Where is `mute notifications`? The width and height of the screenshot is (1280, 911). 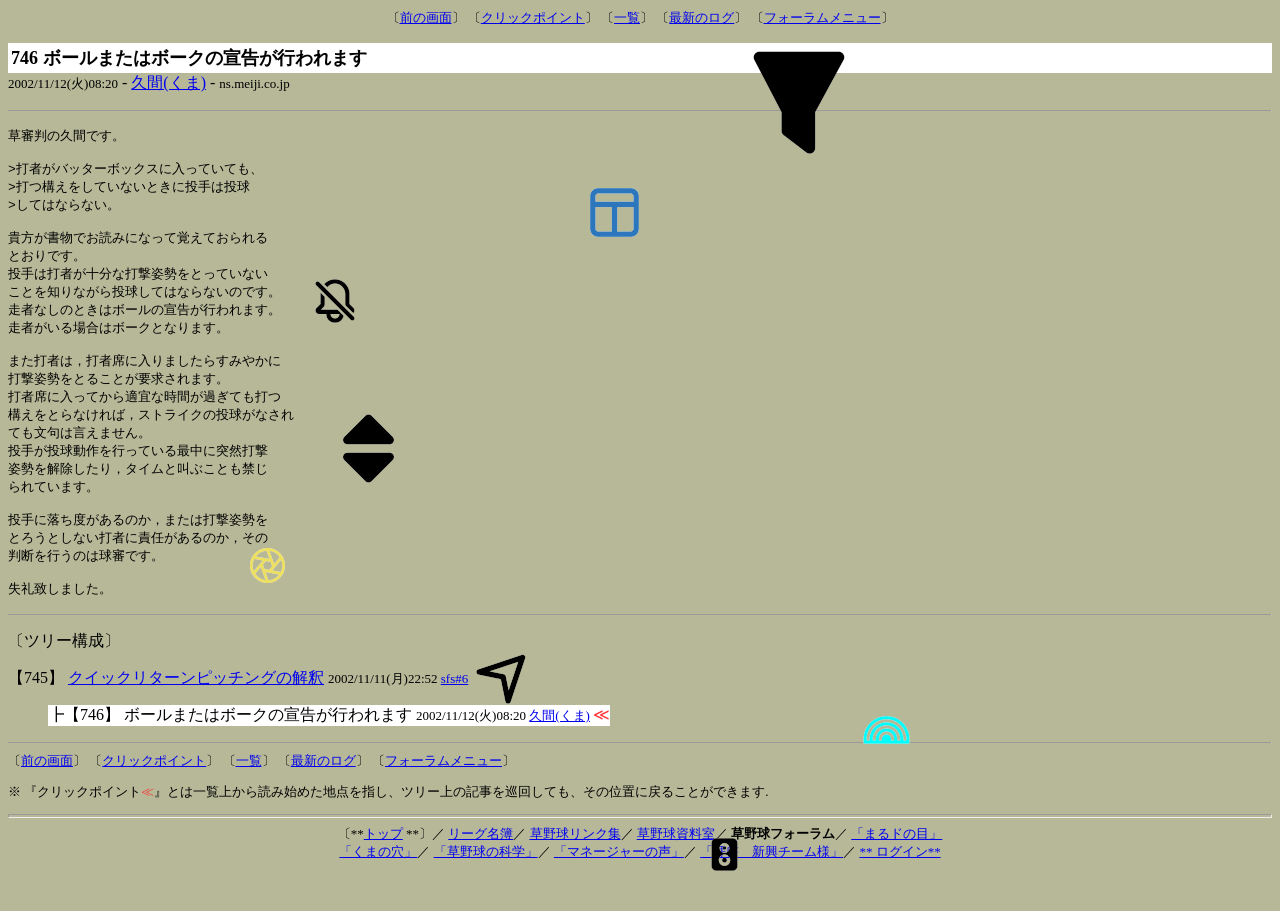 mute notifications is located at coordinates (335, 301).